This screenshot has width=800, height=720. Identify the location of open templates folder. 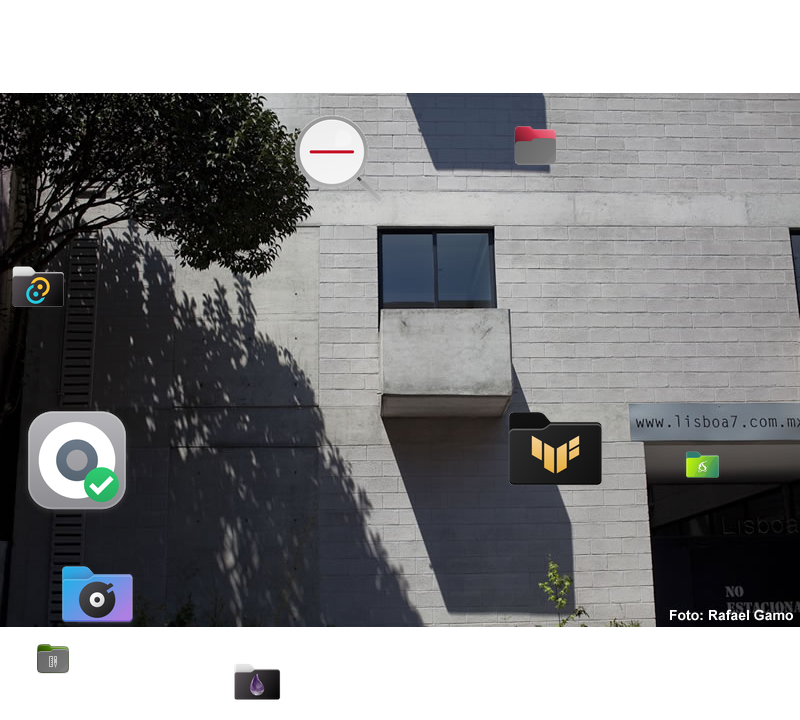
(53, 658).